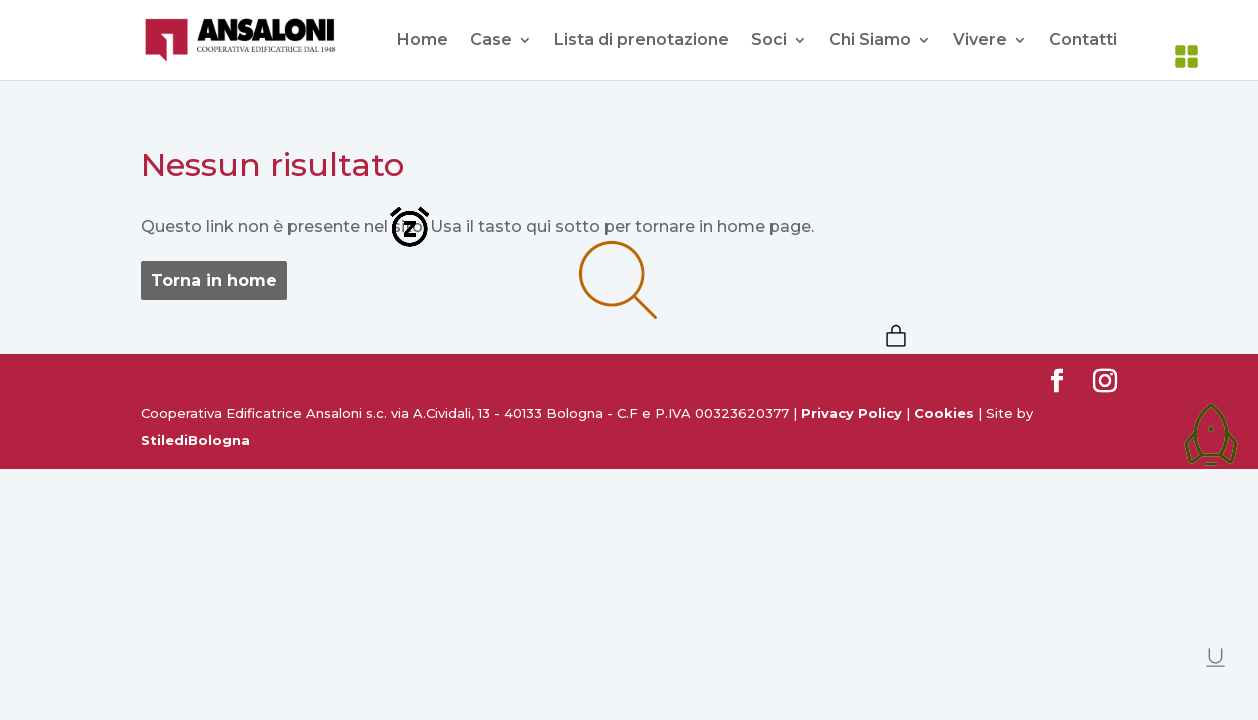 This screenshot has width=1258, height=720. I want to click on search for content or items, so click(618, 280).